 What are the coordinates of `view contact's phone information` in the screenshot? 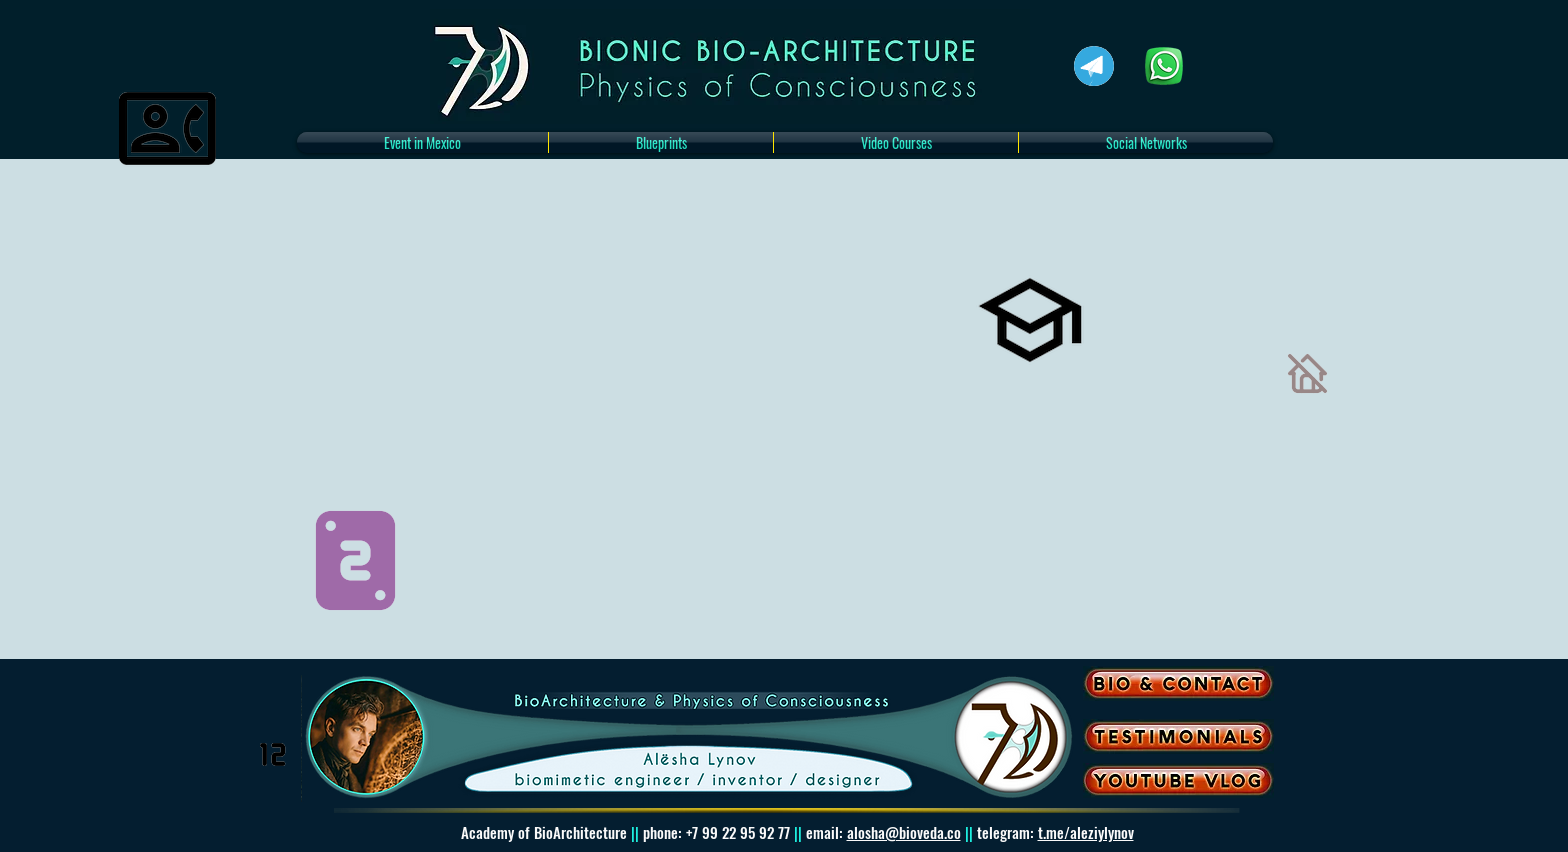 It's located at (167, 128).